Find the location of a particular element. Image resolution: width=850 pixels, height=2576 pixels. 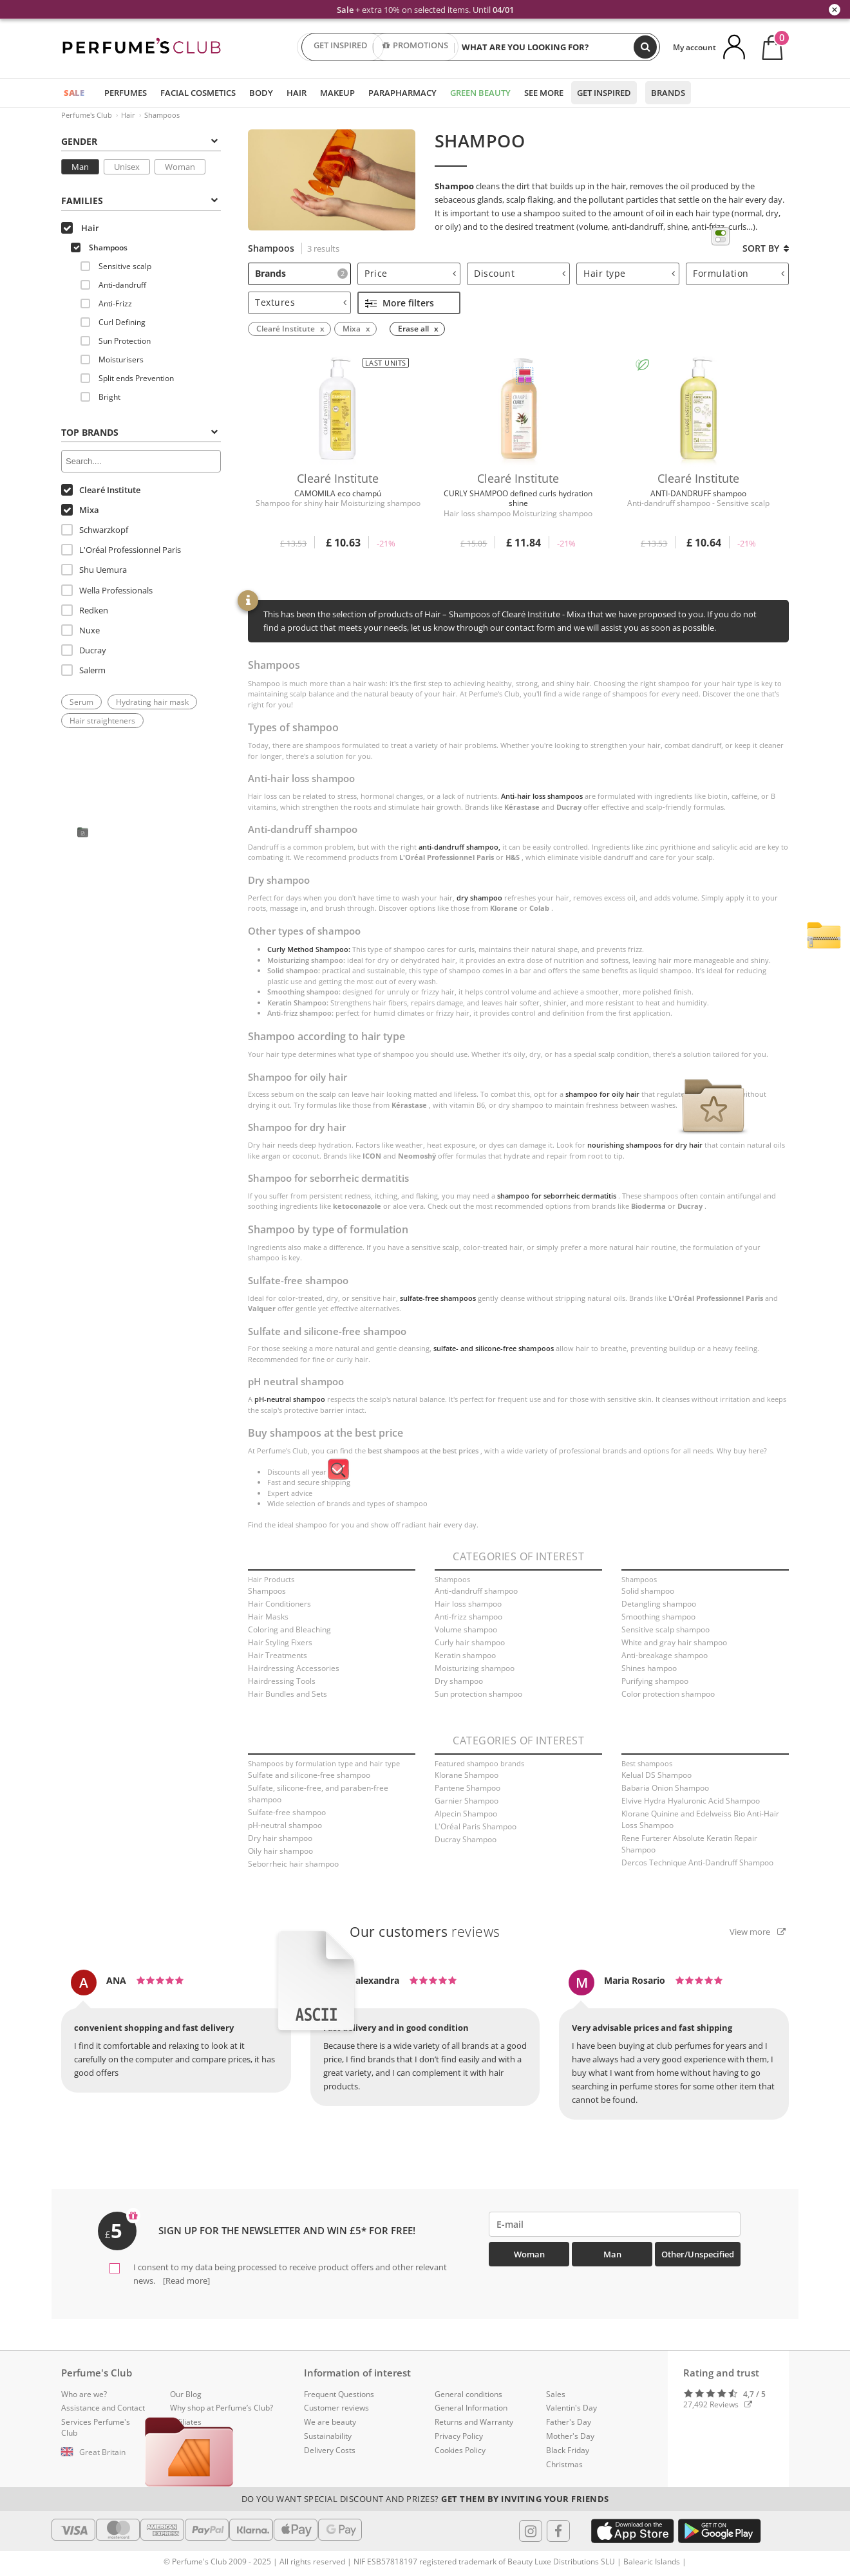

open dconf editor to modify system settings is located at coordinates (338, 1469).